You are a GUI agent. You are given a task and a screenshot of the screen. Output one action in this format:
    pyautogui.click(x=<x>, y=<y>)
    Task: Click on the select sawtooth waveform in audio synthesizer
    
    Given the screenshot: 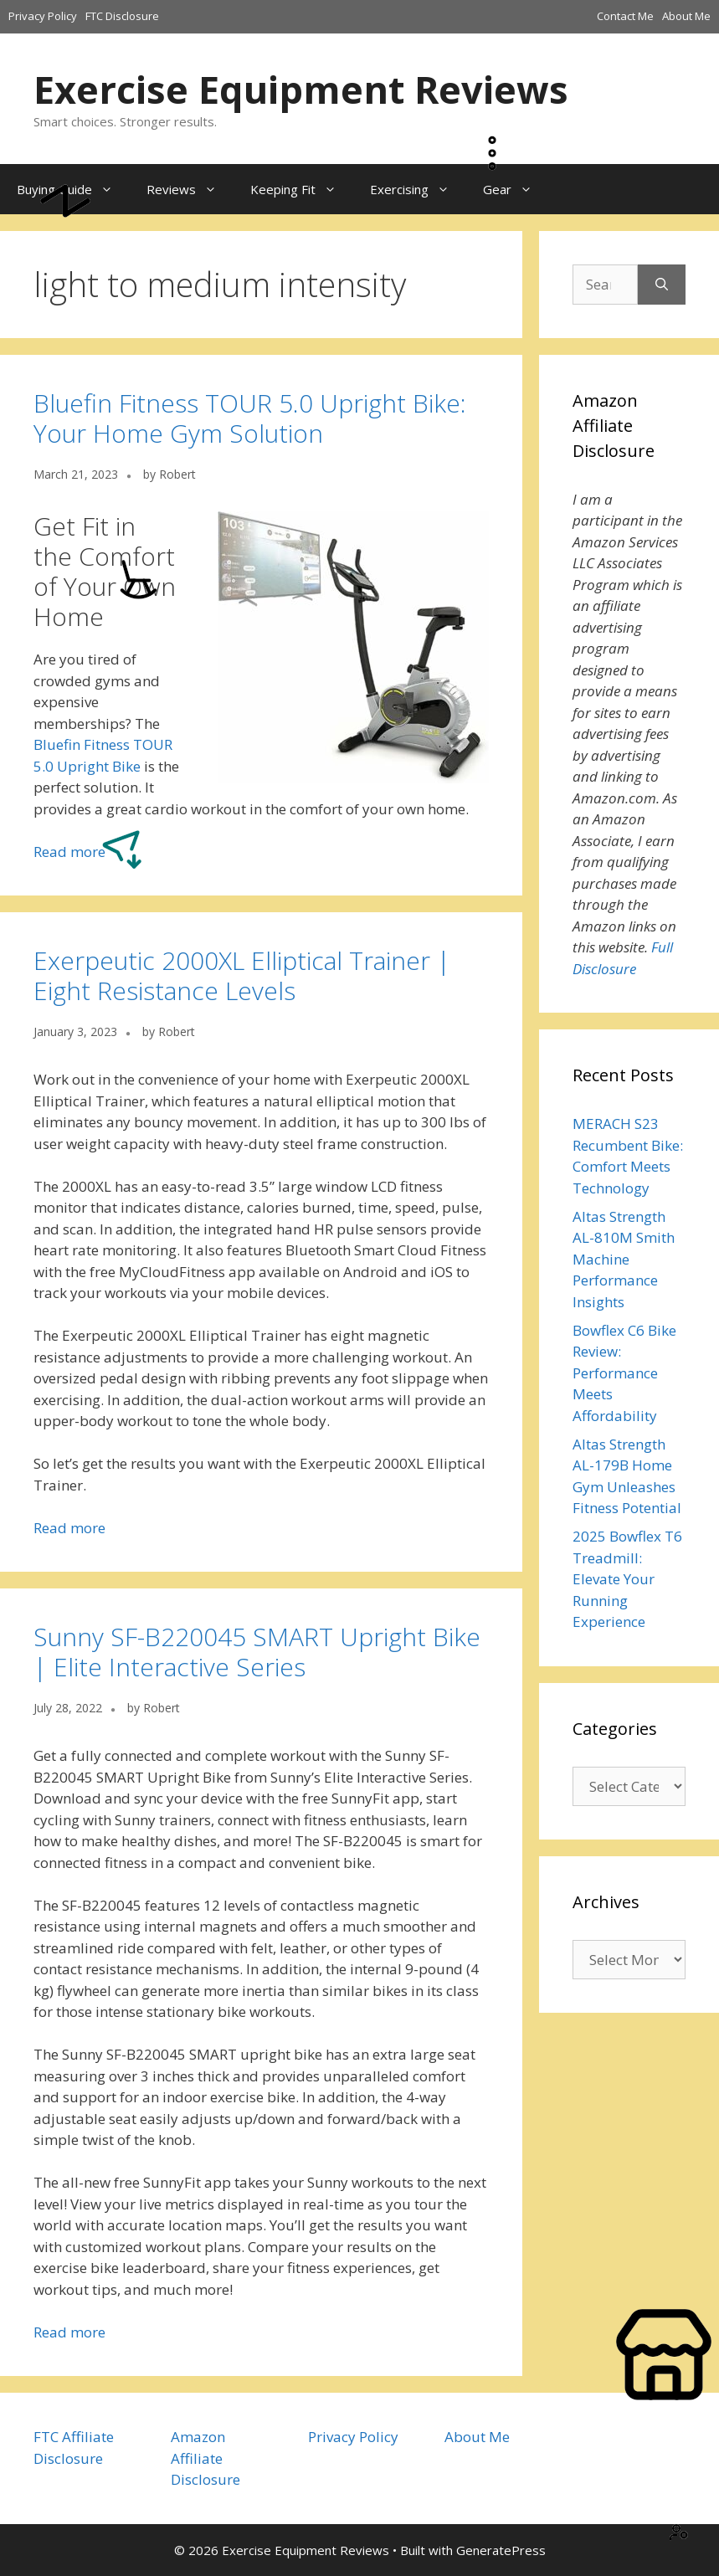 What is the action you would take?
    pyautogui.click(x=65, y=201)
    